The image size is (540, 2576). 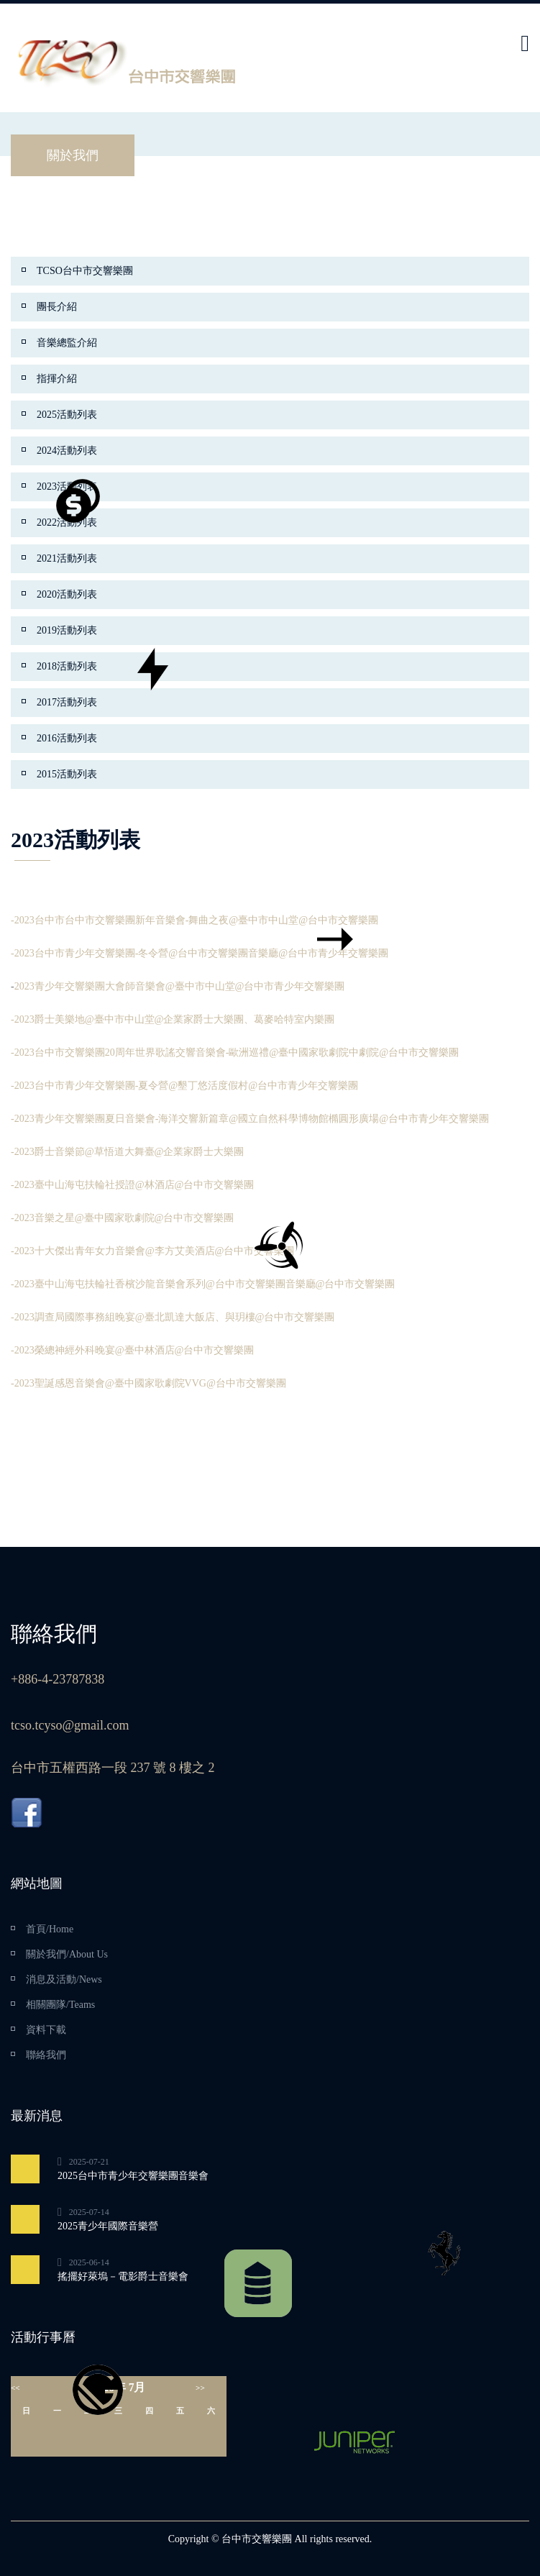 What do you see at coordinates (444, 2253) in the screenshot?
I see `Ferrari brand logo` at bounding box center [444, 2253].